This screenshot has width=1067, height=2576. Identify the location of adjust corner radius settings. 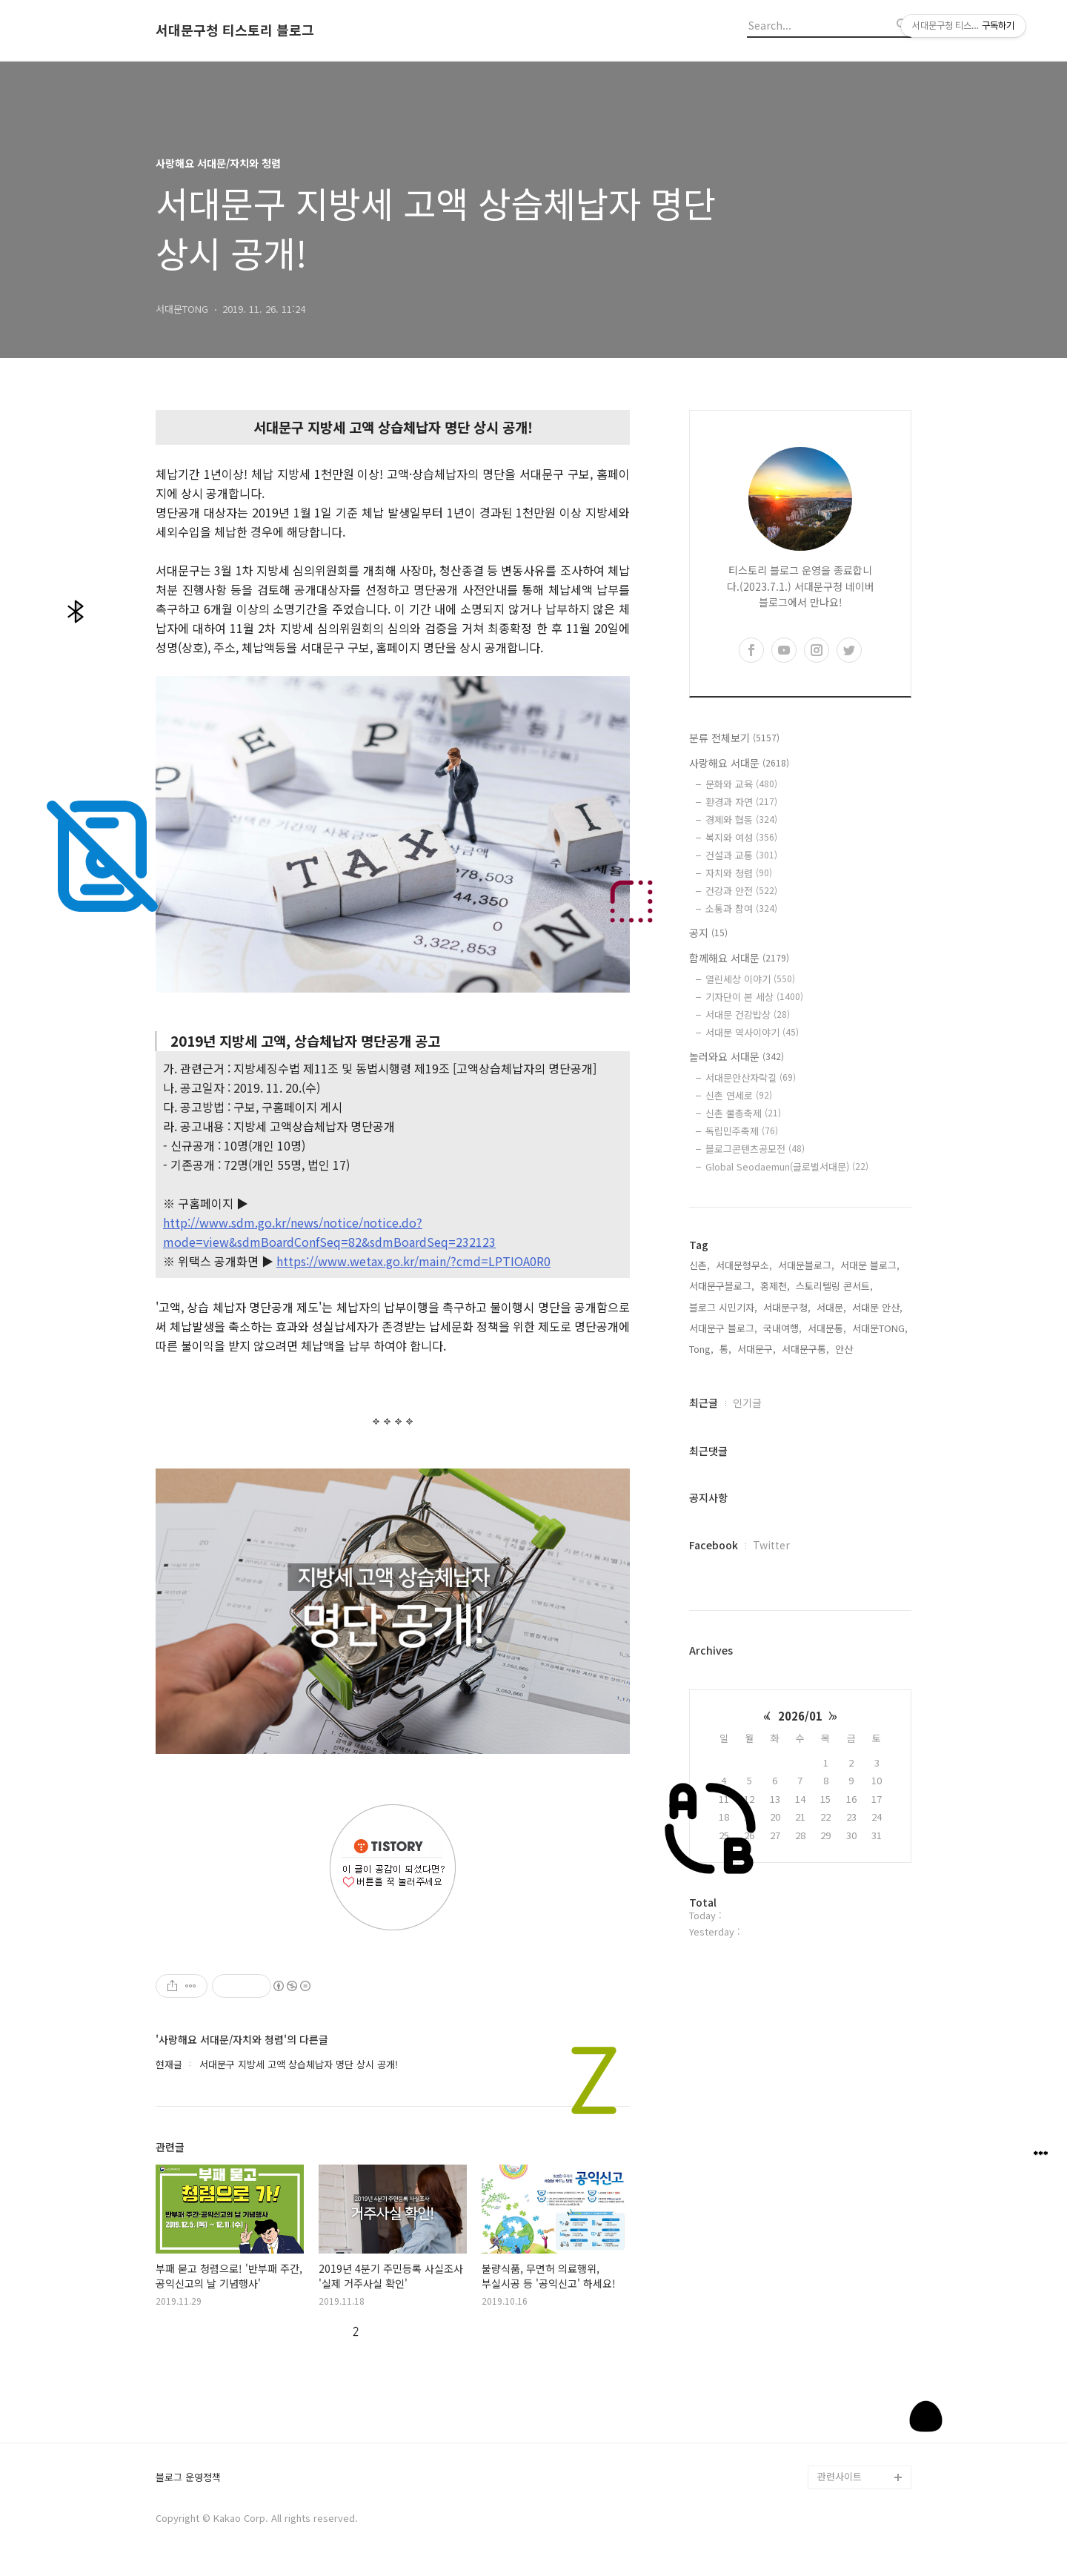
(631, 901).